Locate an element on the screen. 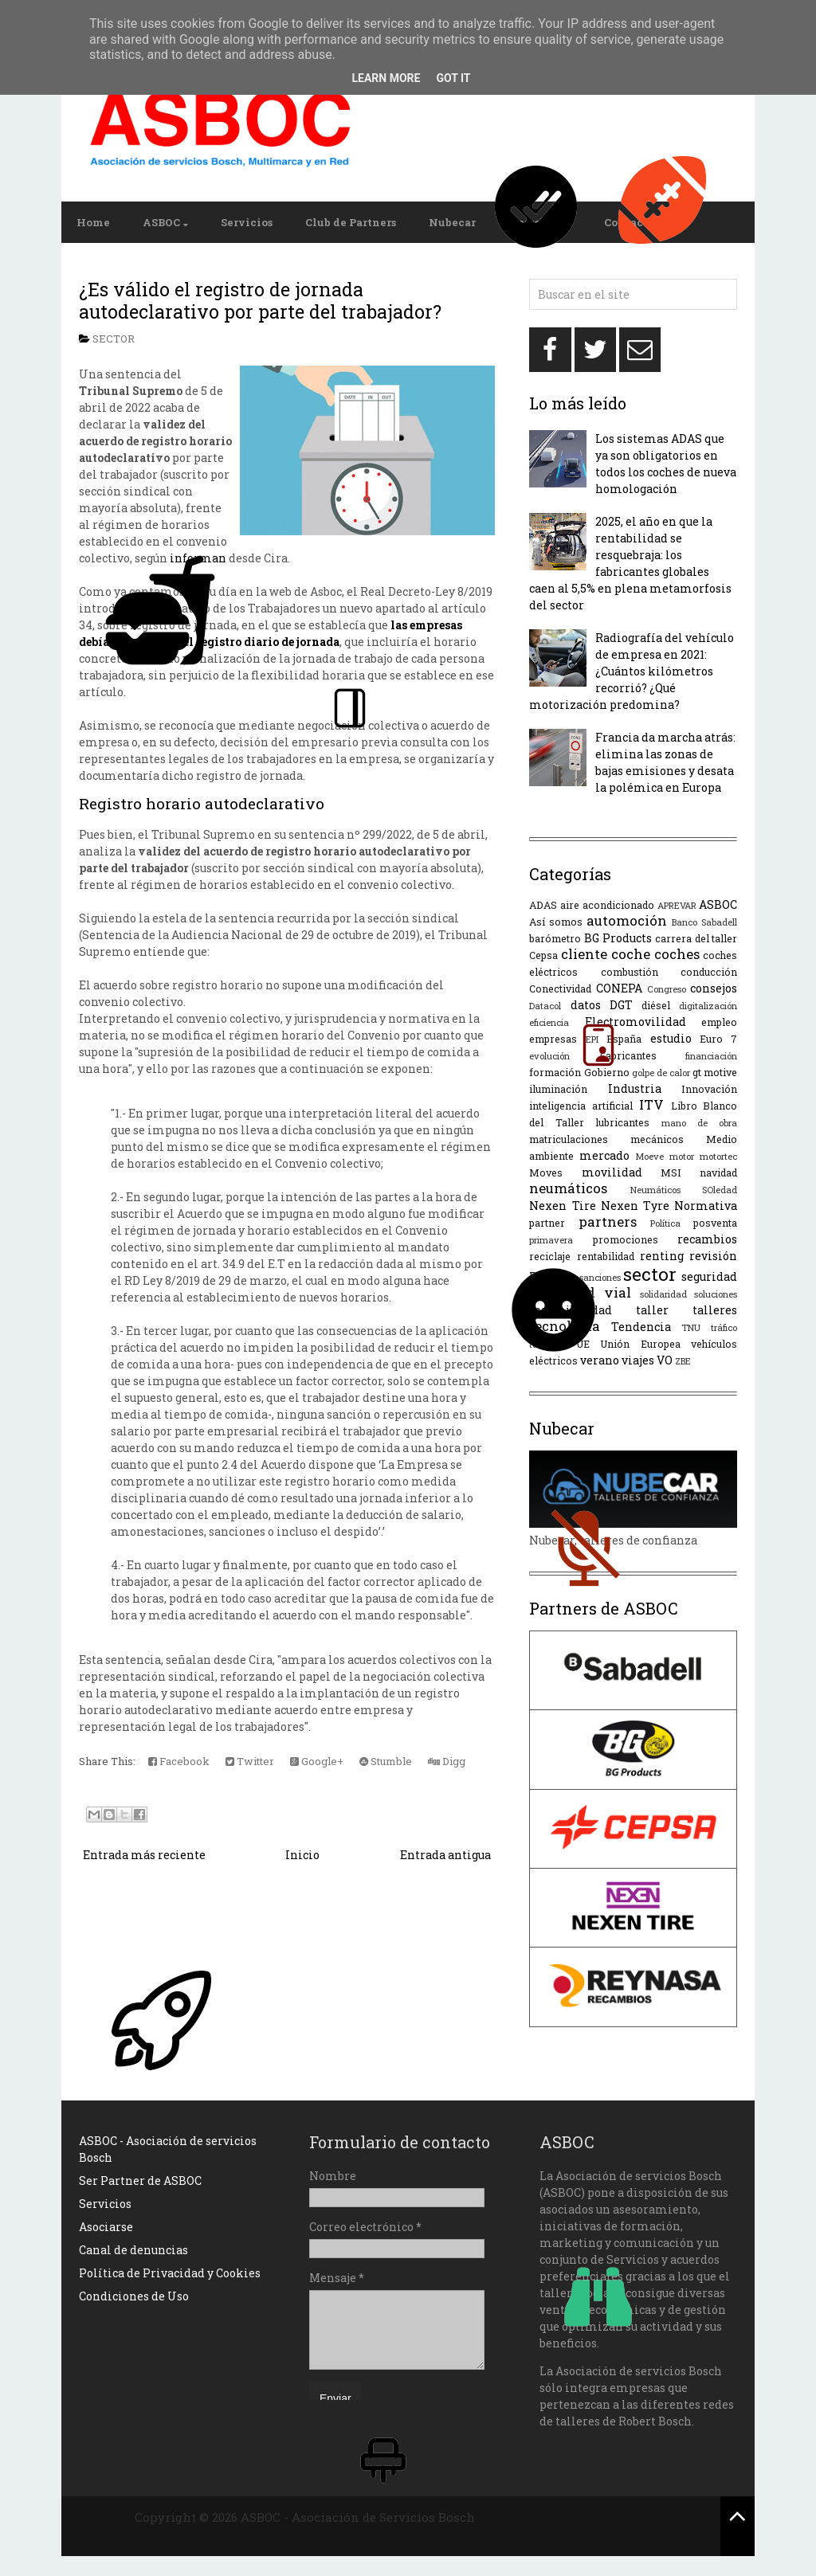 This screenshot has width=816, height=2576. launch or deploy an application is located at coordinates (161, 2020).